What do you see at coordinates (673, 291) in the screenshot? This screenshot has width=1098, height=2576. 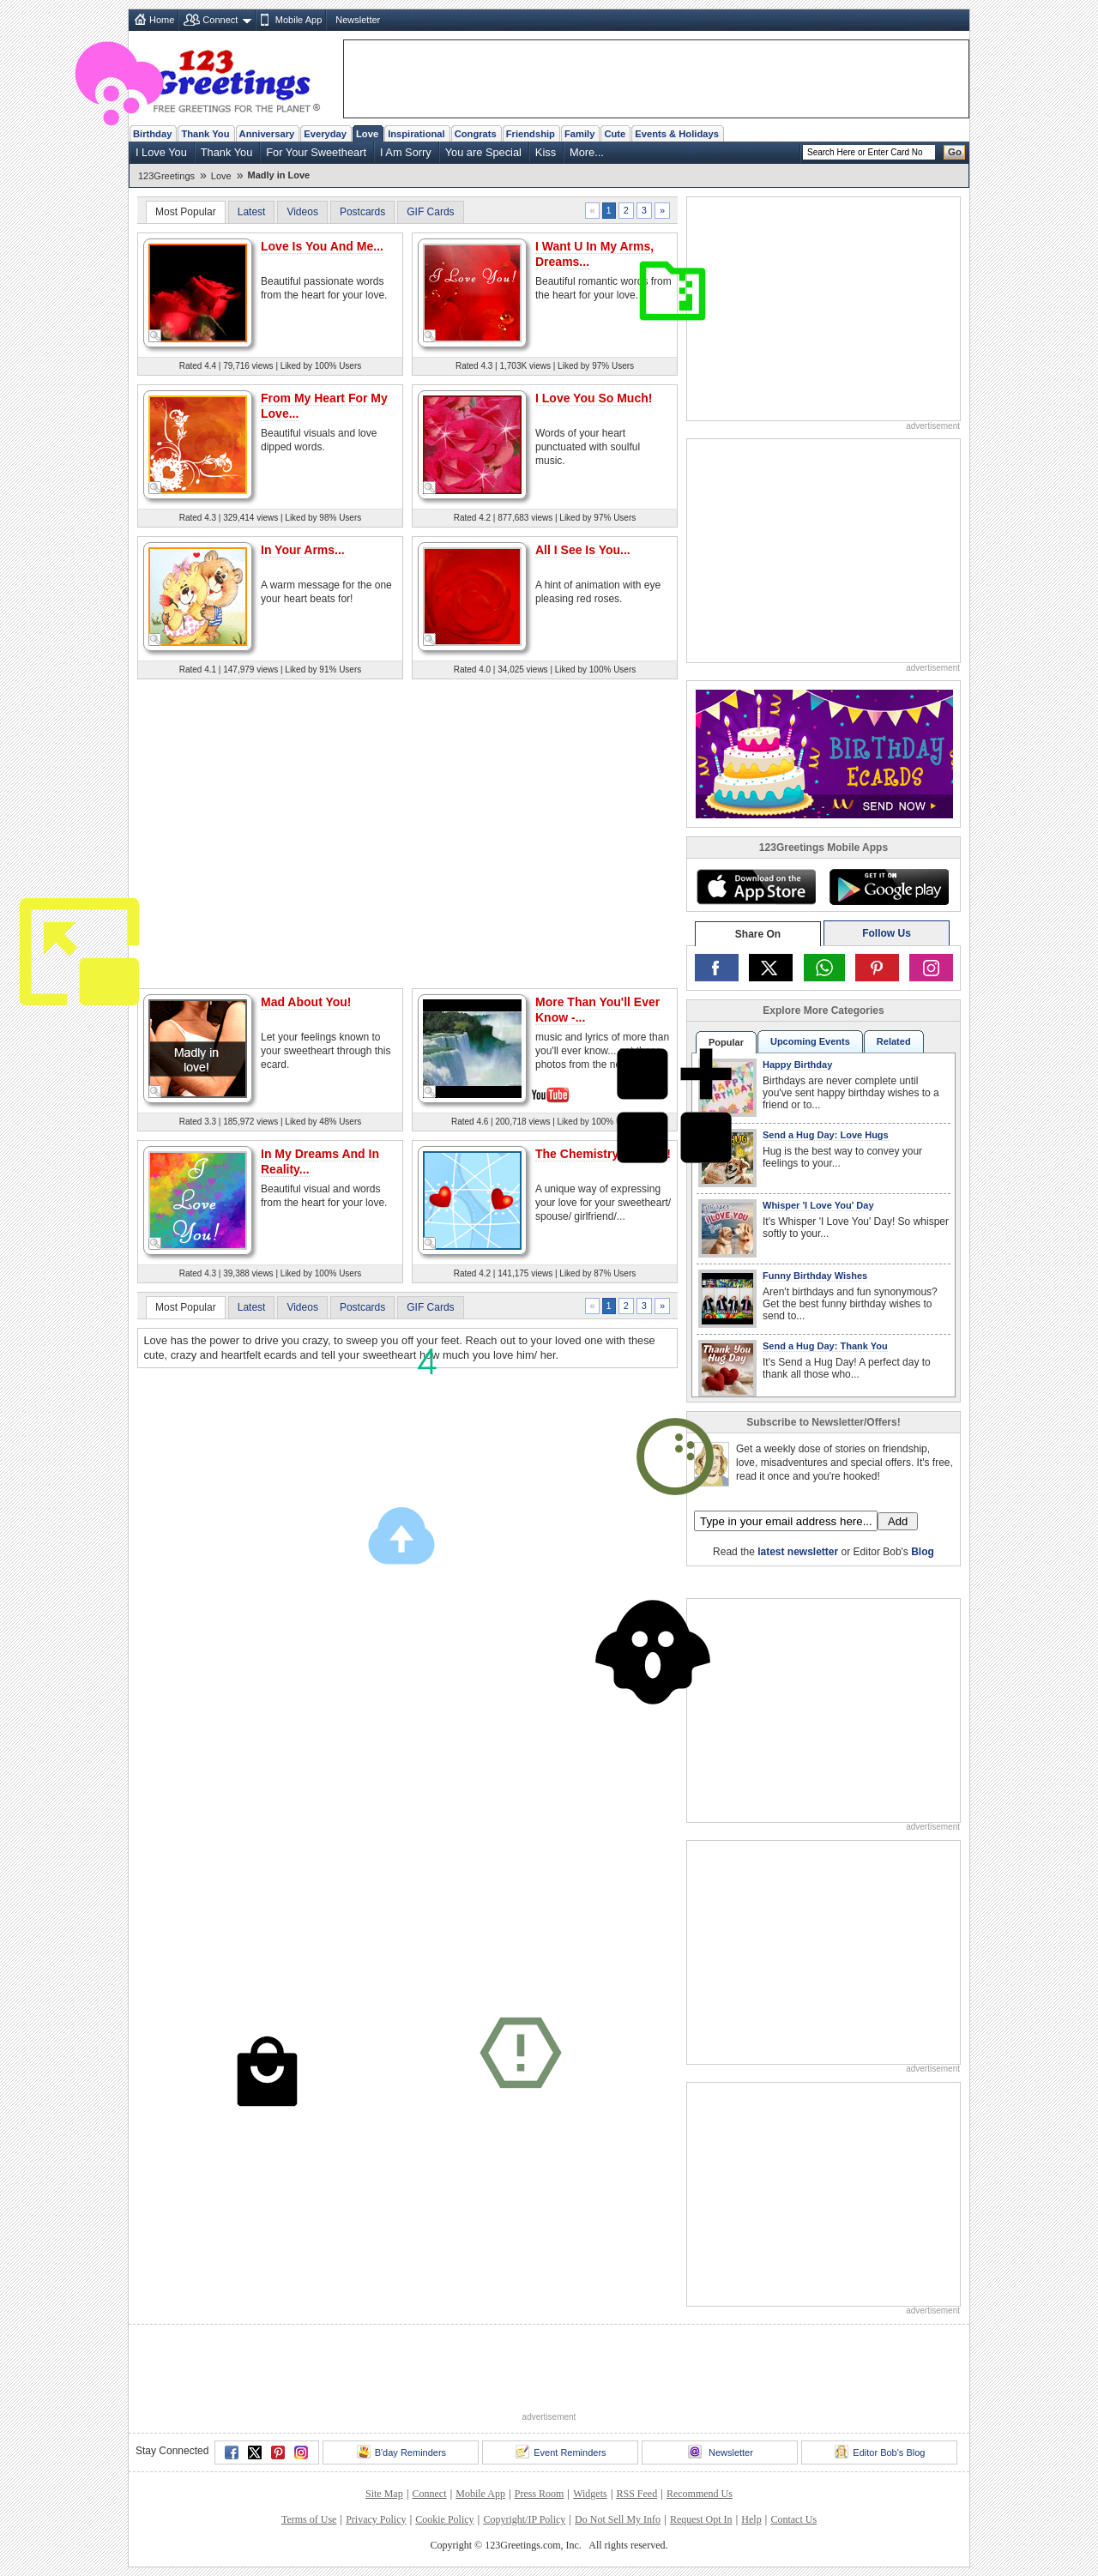 I see `access compressed or zipped files` at bounding box center [673, 291].